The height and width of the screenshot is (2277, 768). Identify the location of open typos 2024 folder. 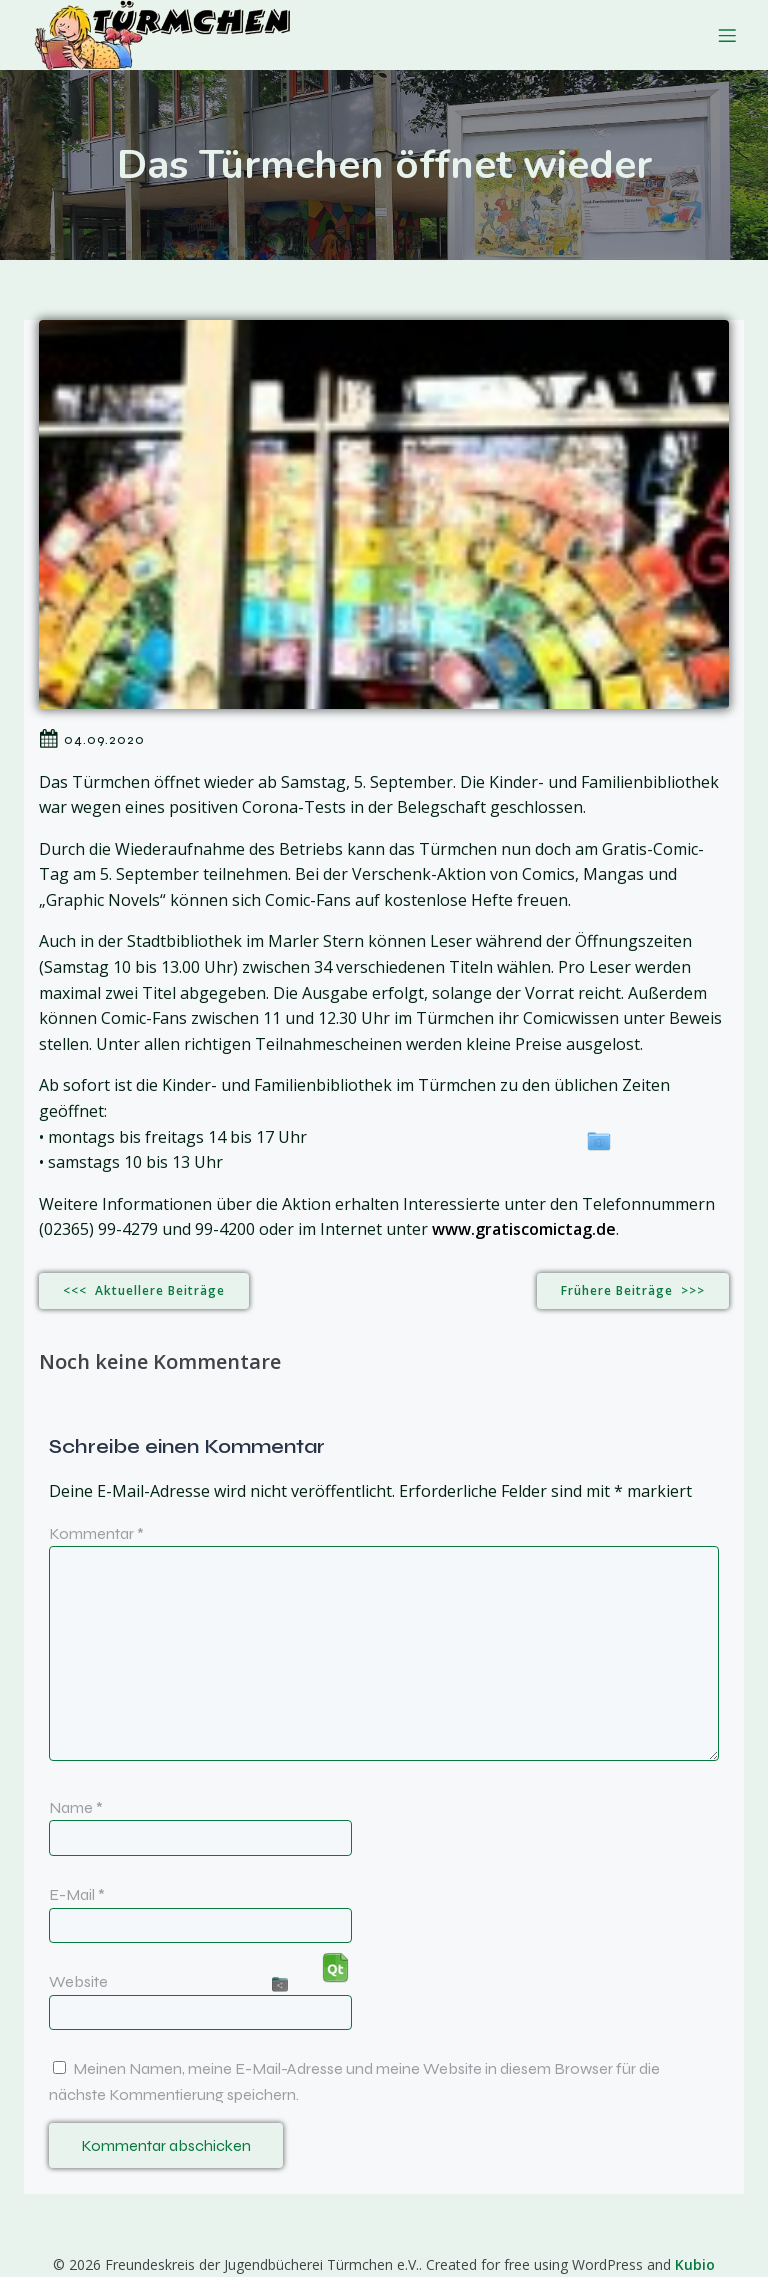
(599, 1141).